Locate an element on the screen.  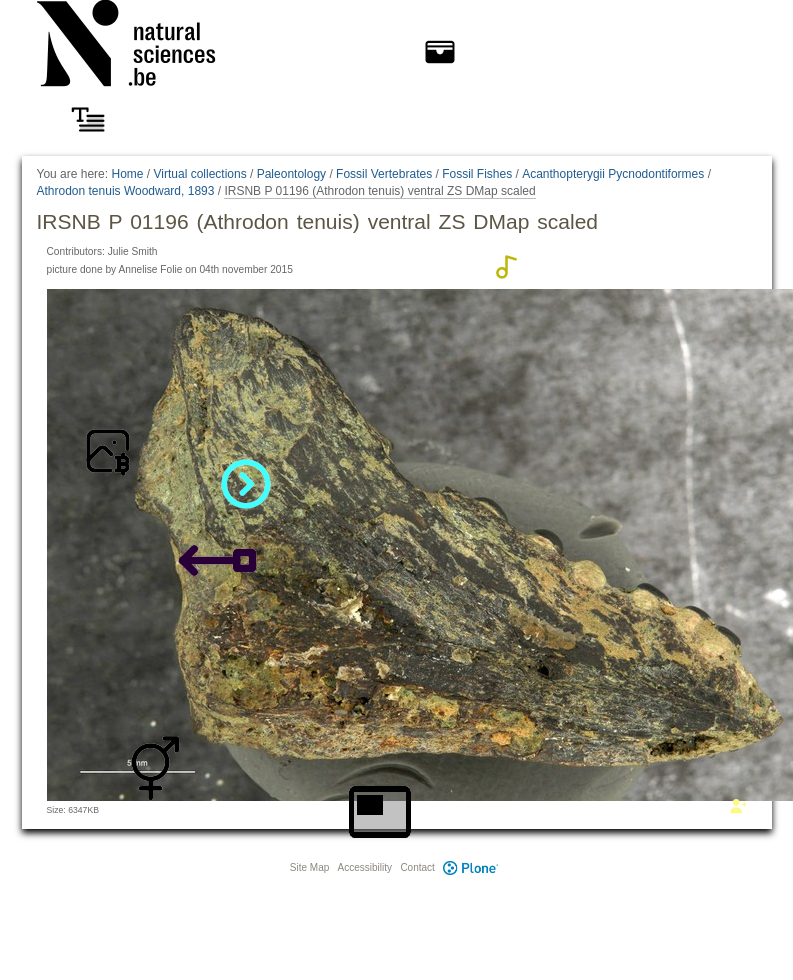
attach or upload a photo for bitcoin transaction is located at coordinates (108, 451).